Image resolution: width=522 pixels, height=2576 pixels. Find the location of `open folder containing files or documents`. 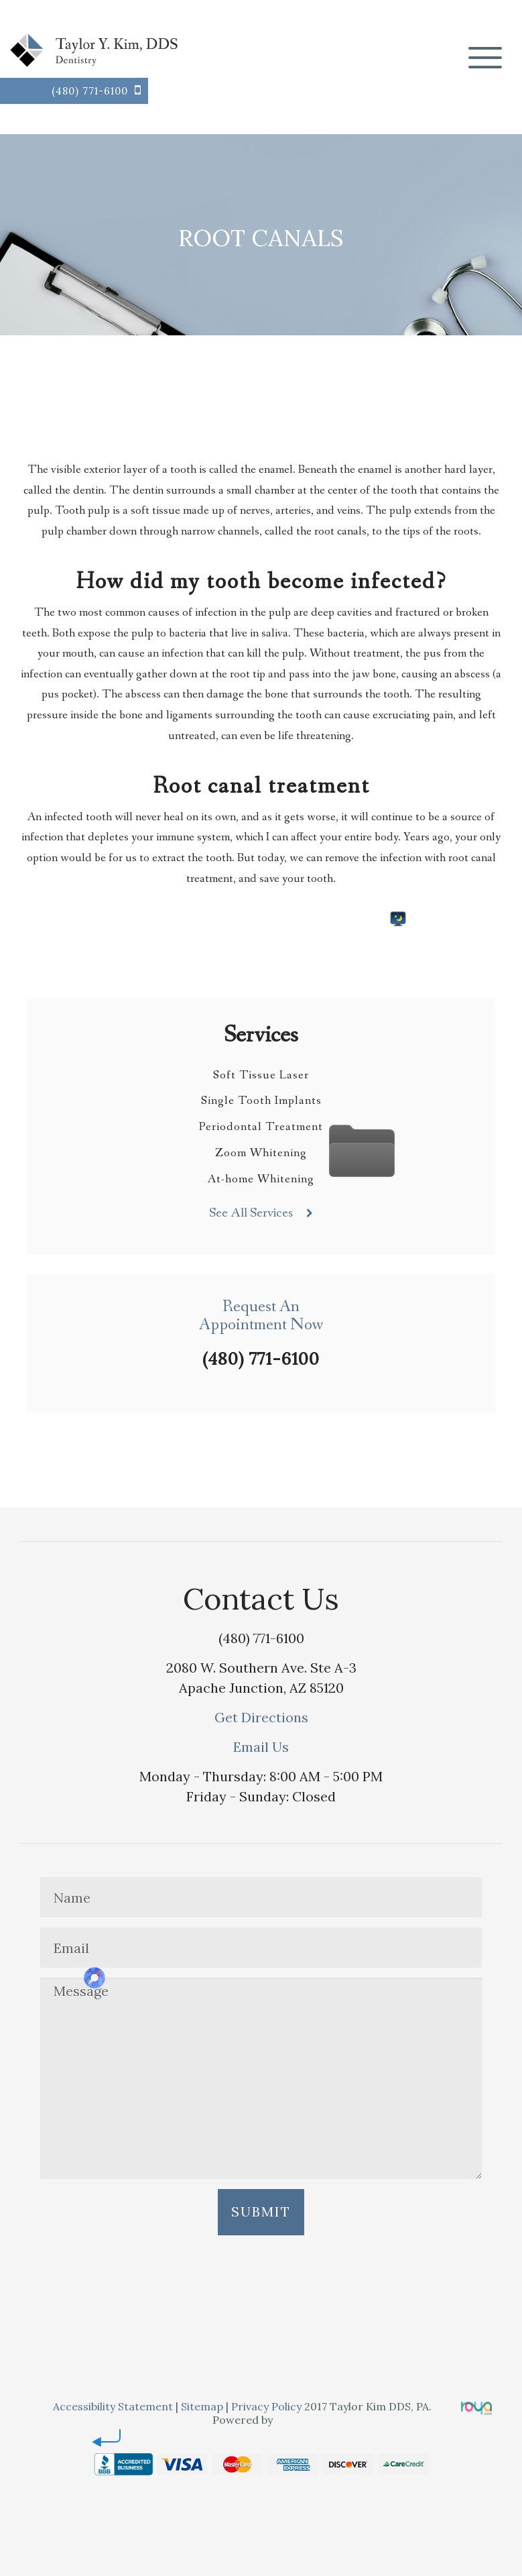

open folder containing files or documents is located at coordinates (362, 1151).